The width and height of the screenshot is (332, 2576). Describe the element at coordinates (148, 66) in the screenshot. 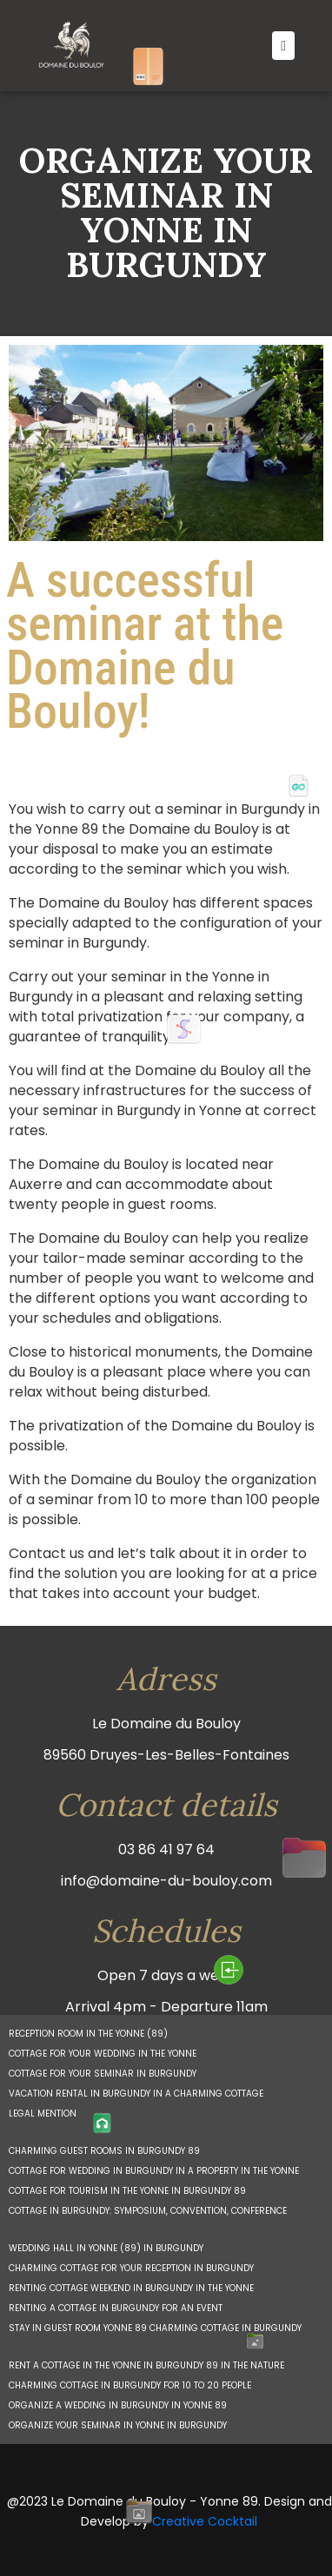

I see `a software package or archive file` at that location.